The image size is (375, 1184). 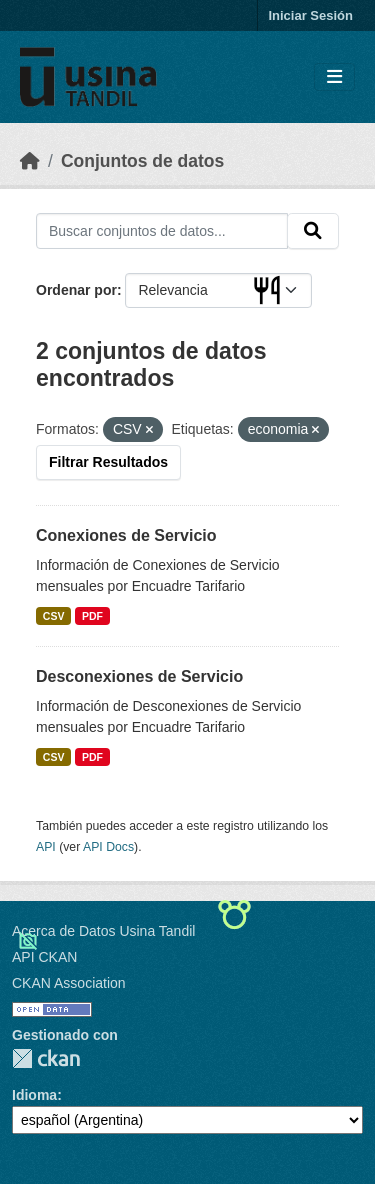 What do you see at coordinates (267, 290) in the screenshot?
I see `find nearby restaurants` at bounding box center [267, 290].